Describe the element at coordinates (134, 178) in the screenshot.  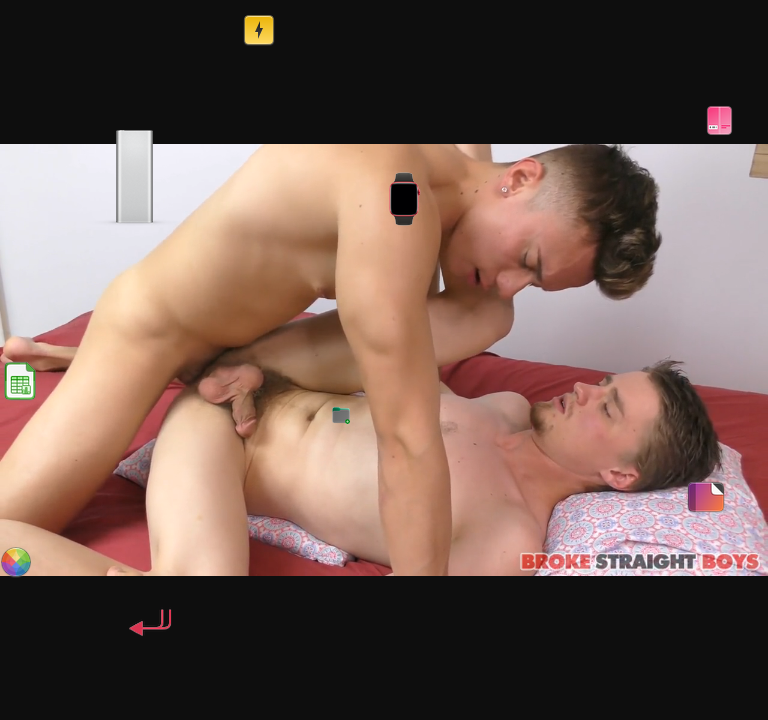
I see `iPod nano device connected` at that location.